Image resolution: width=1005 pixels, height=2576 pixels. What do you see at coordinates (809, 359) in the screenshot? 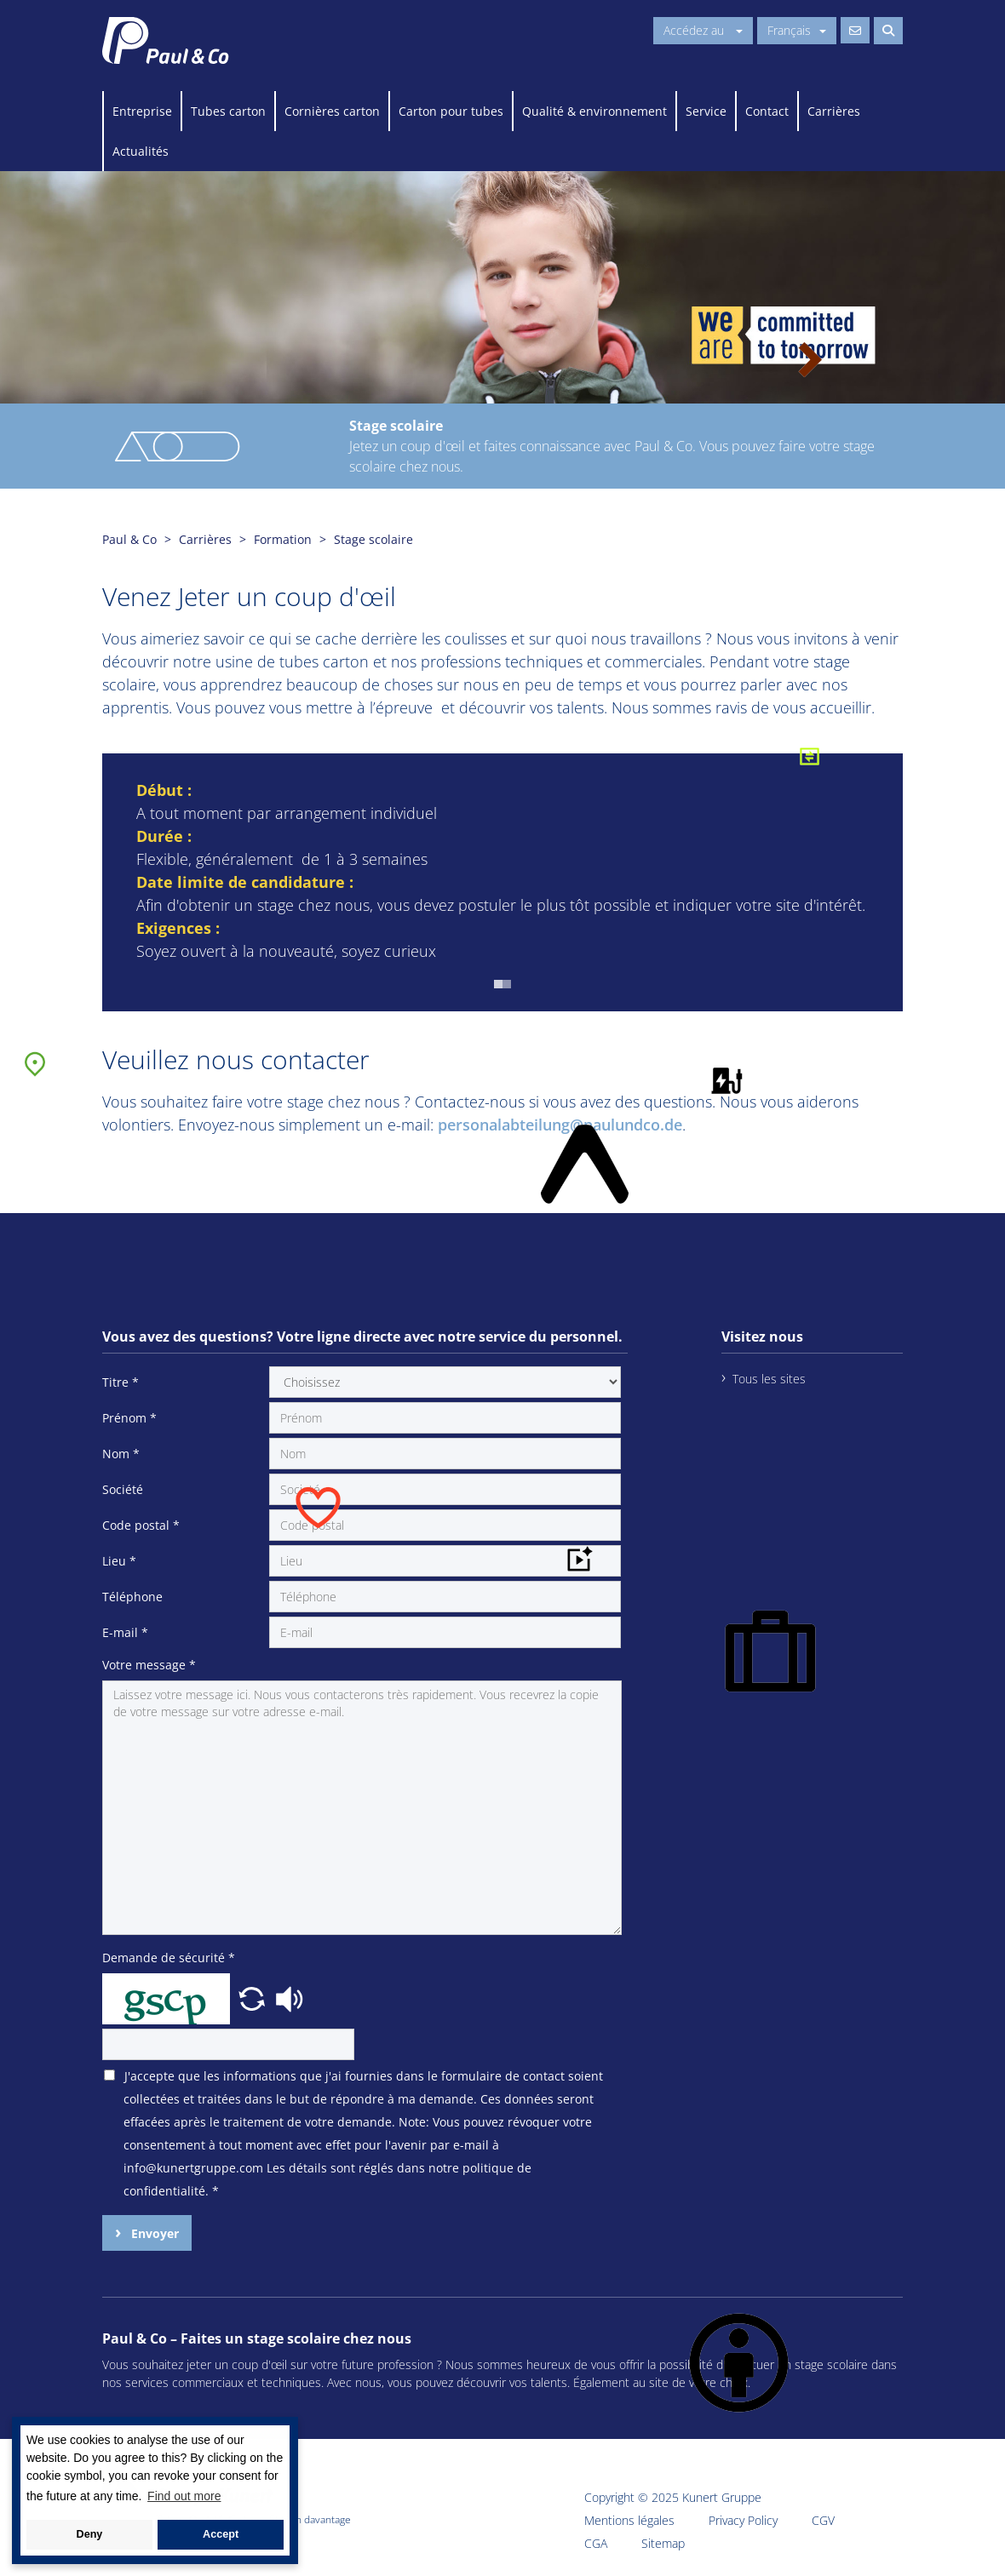
I see `expand a collapsible menu or section` at bounding box center [809, 359].